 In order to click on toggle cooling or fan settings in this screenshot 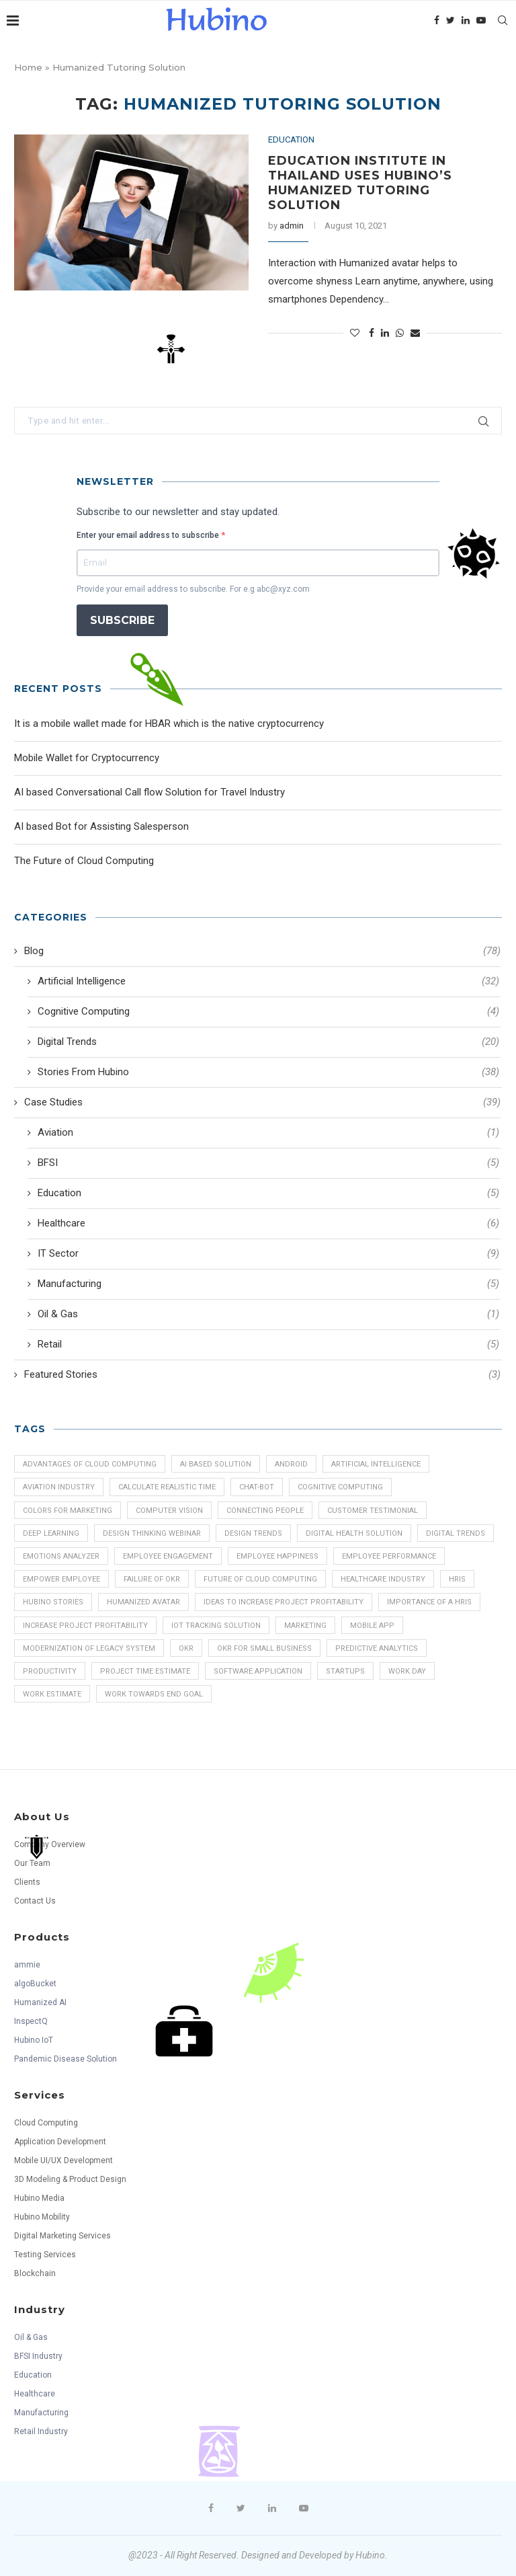, I will do `click(273, 1972)`.